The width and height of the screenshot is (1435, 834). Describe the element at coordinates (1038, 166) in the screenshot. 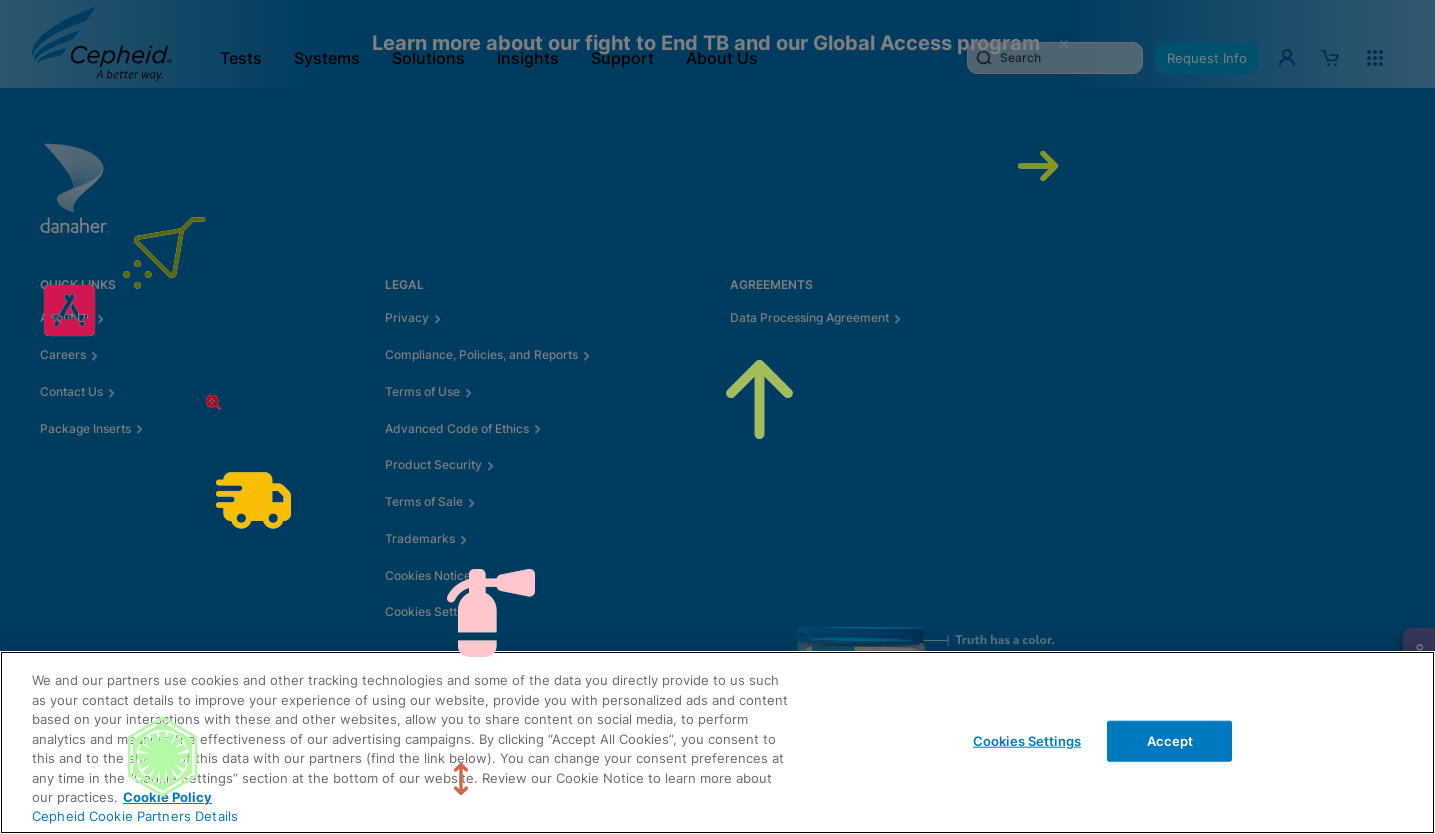

I see `proceed to the next step` at that location.